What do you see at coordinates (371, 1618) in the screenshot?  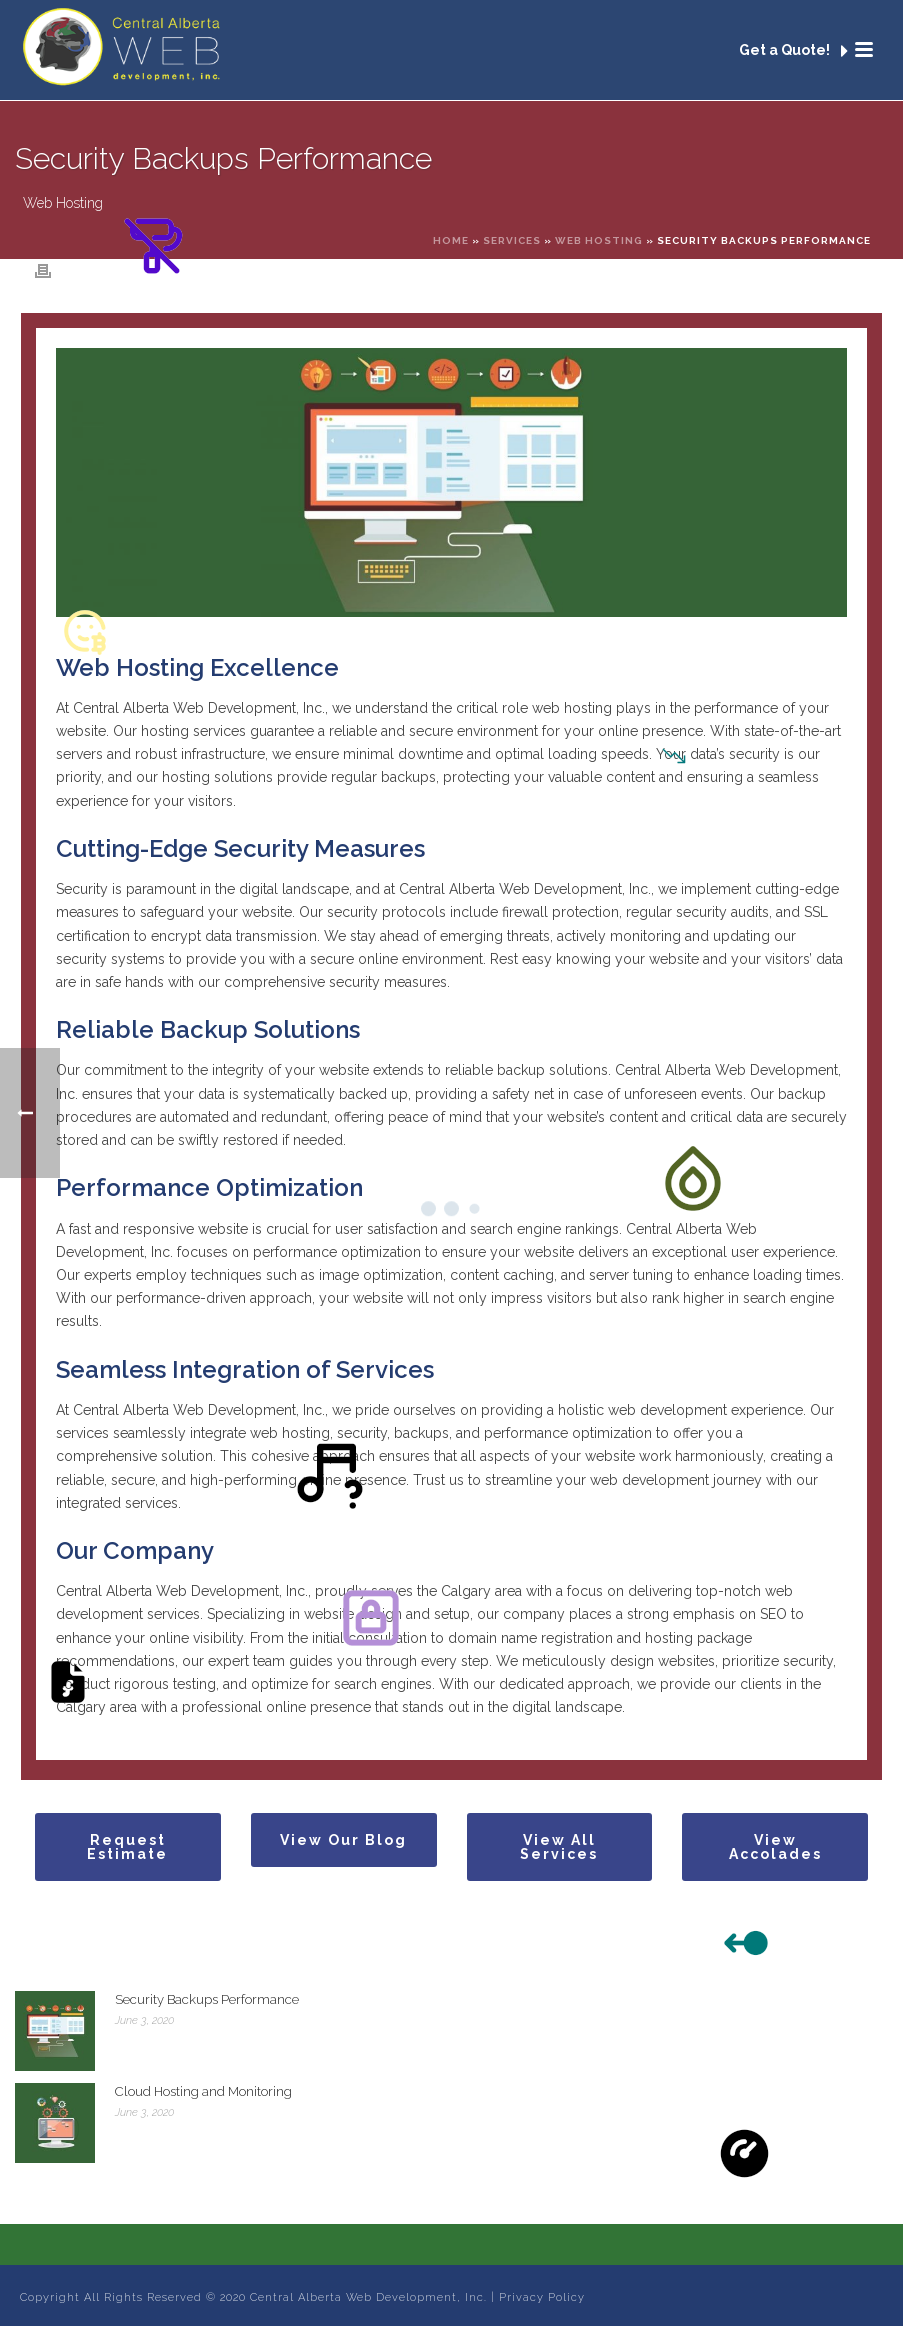 I see `access security or privacy settings` at bounding box center [371, 1618].